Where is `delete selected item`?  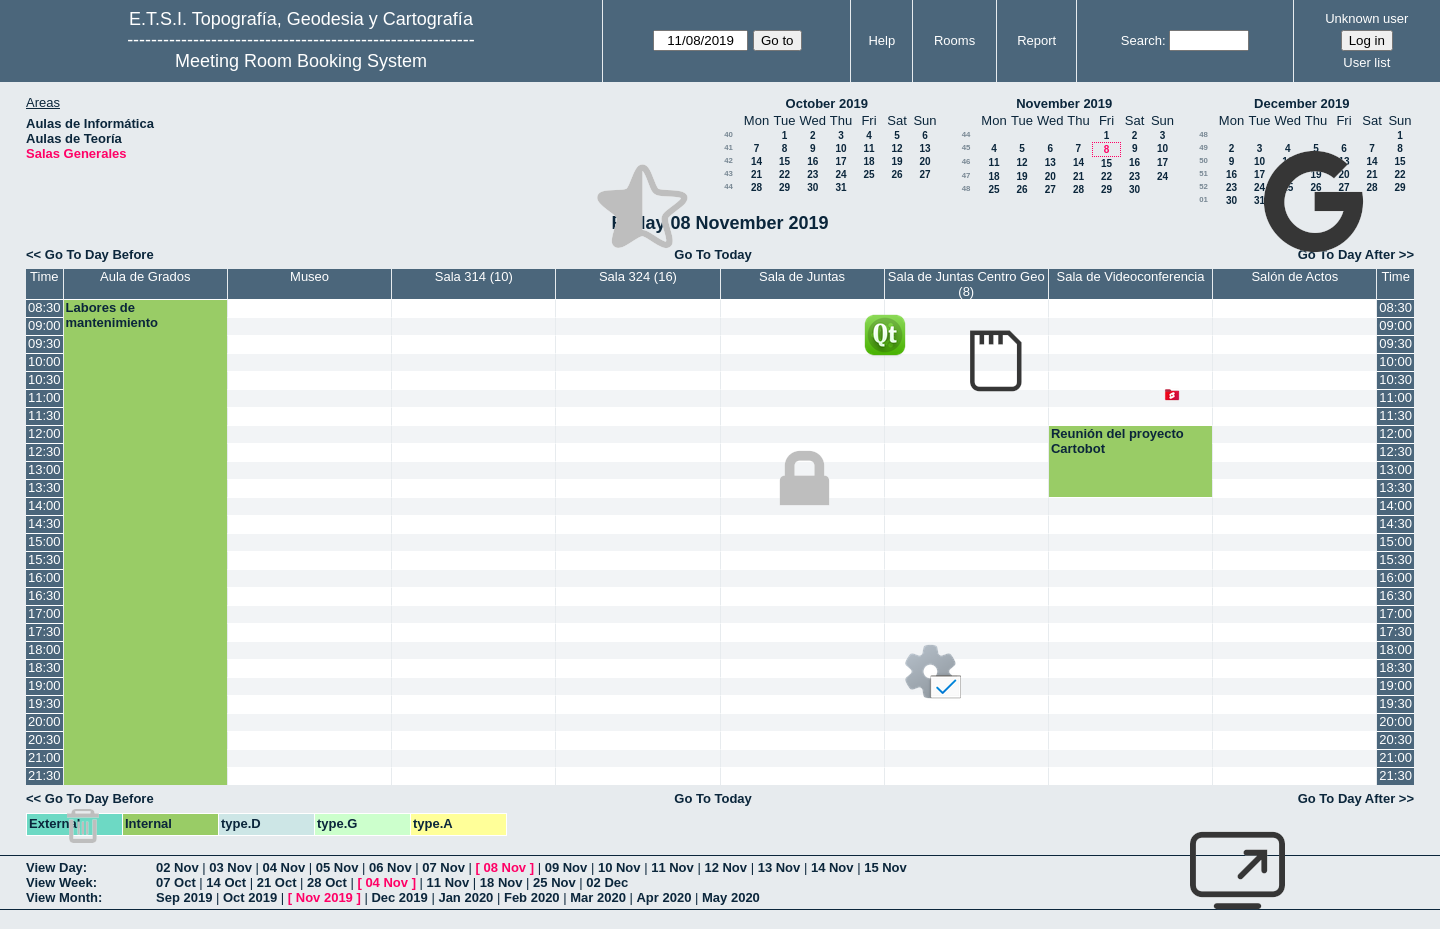 delete selected item is located at coordinates (84, 826).